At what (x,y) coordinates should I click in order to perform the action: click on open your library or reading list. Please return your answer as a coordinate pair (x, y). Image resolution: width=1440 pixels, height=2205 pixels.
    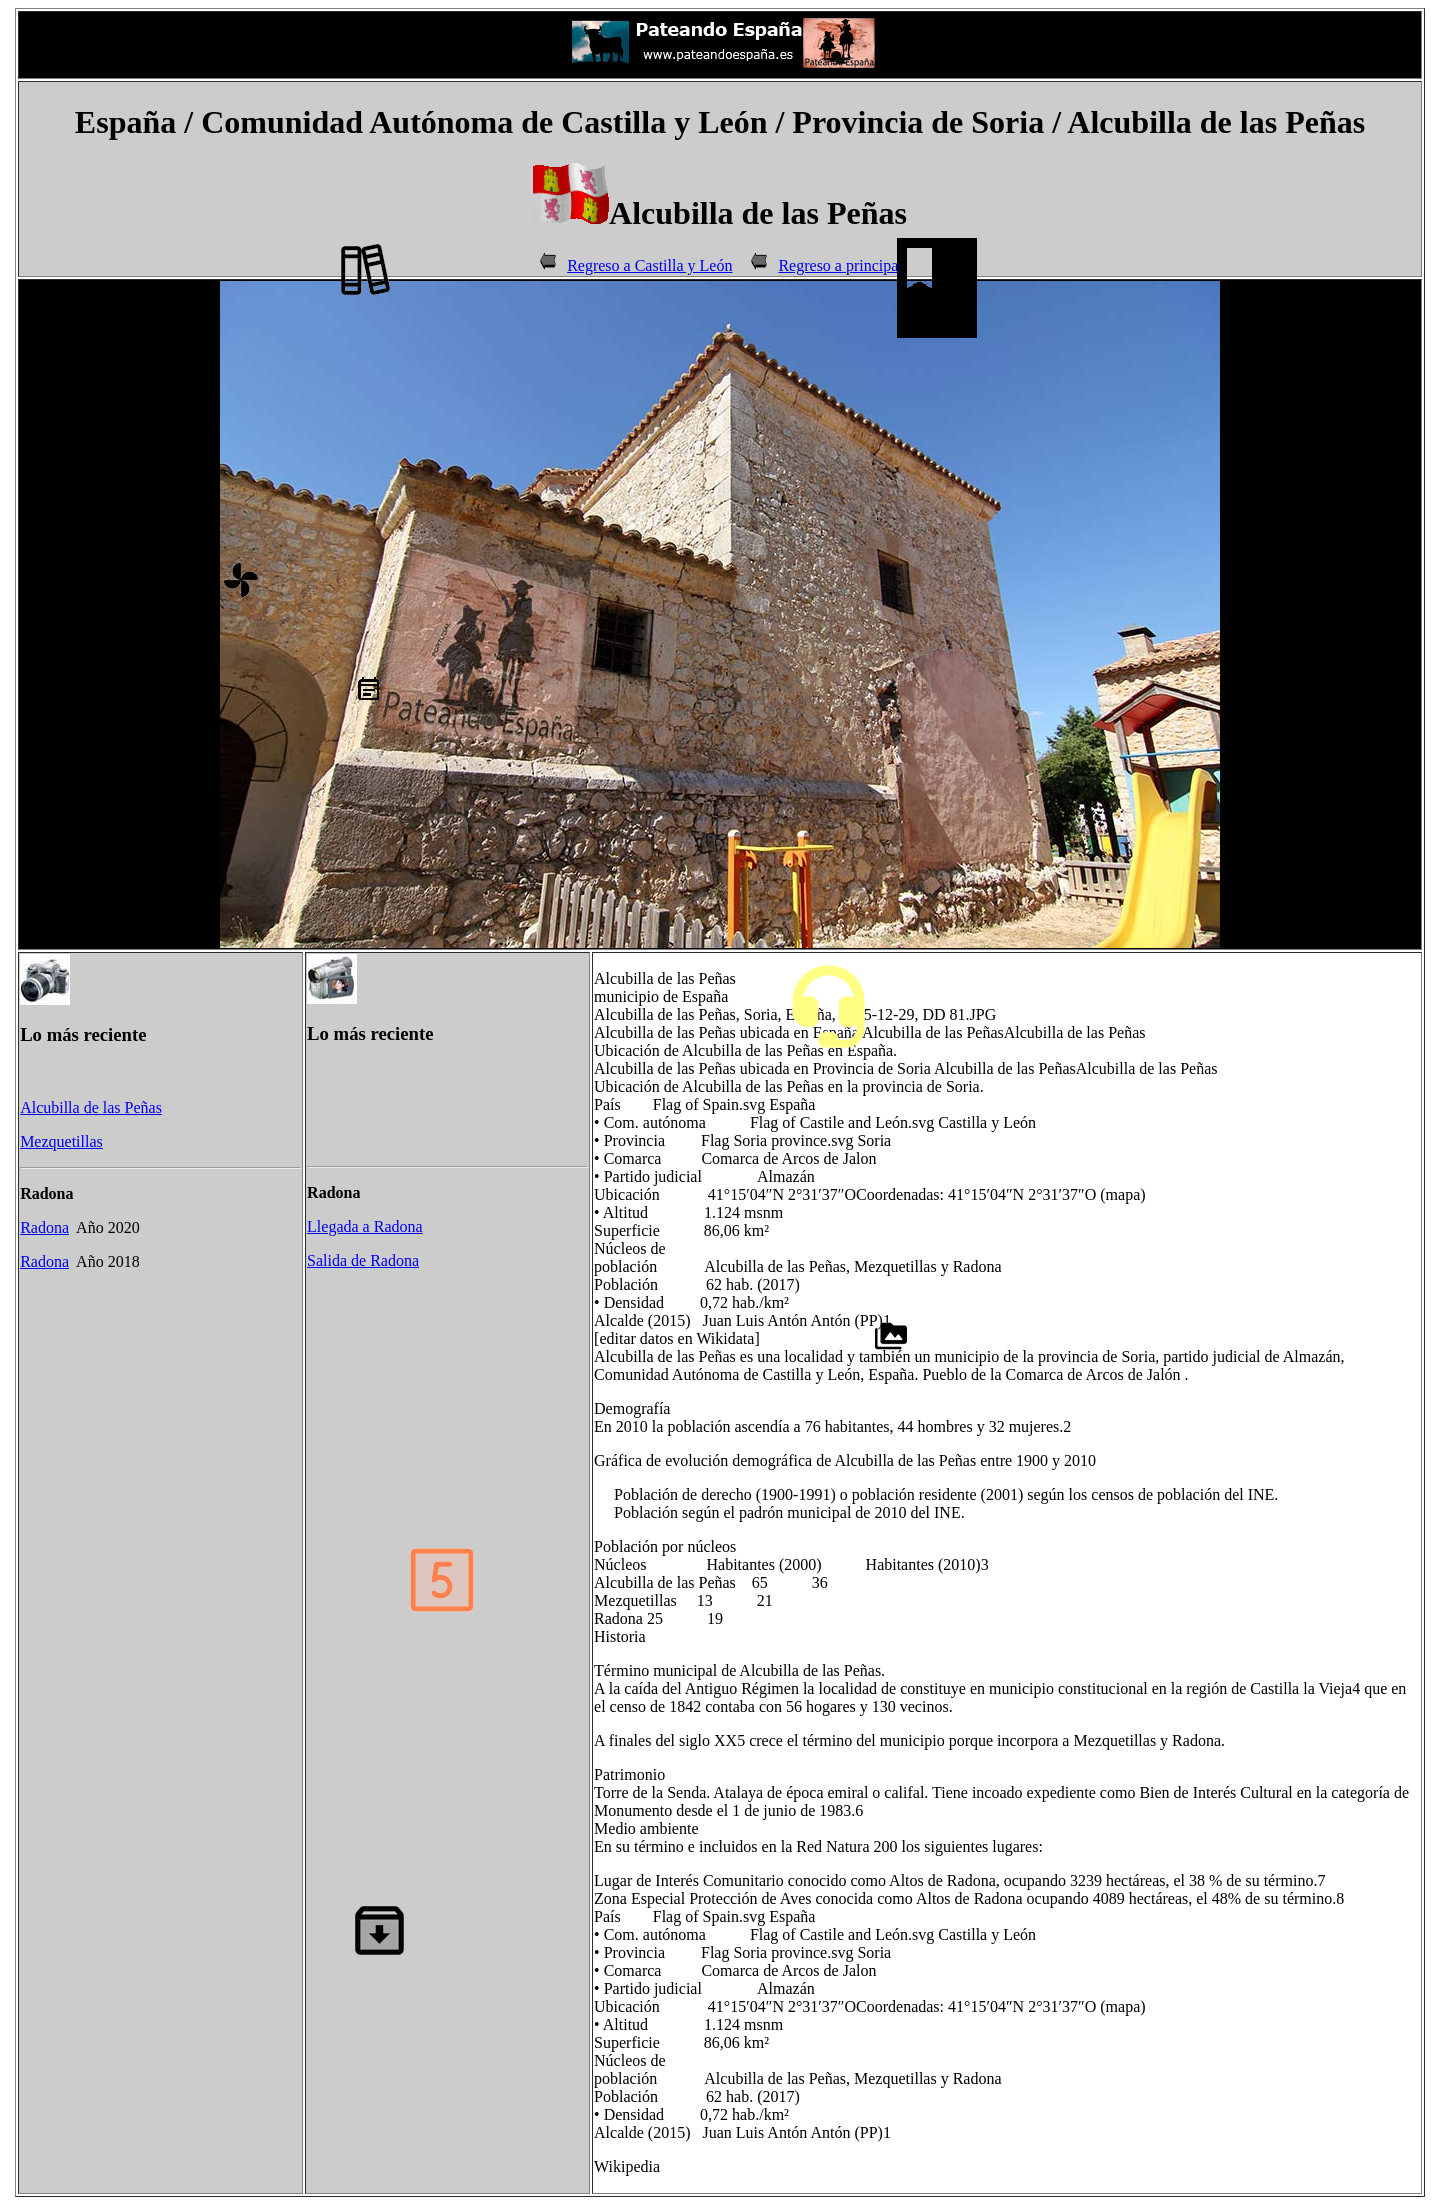
    Looking at the image, I should click on (937, 288).